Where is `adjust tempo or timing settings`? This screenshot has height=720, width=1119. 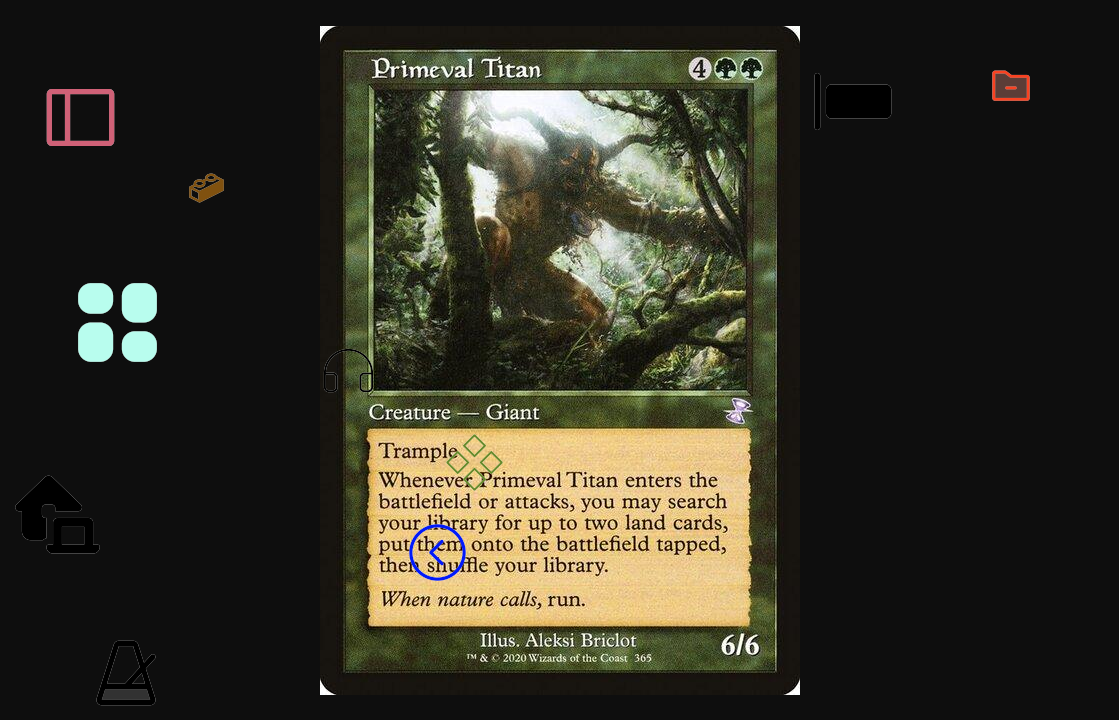
adjust tempo or timing settings is located at coordinates (126, 673).